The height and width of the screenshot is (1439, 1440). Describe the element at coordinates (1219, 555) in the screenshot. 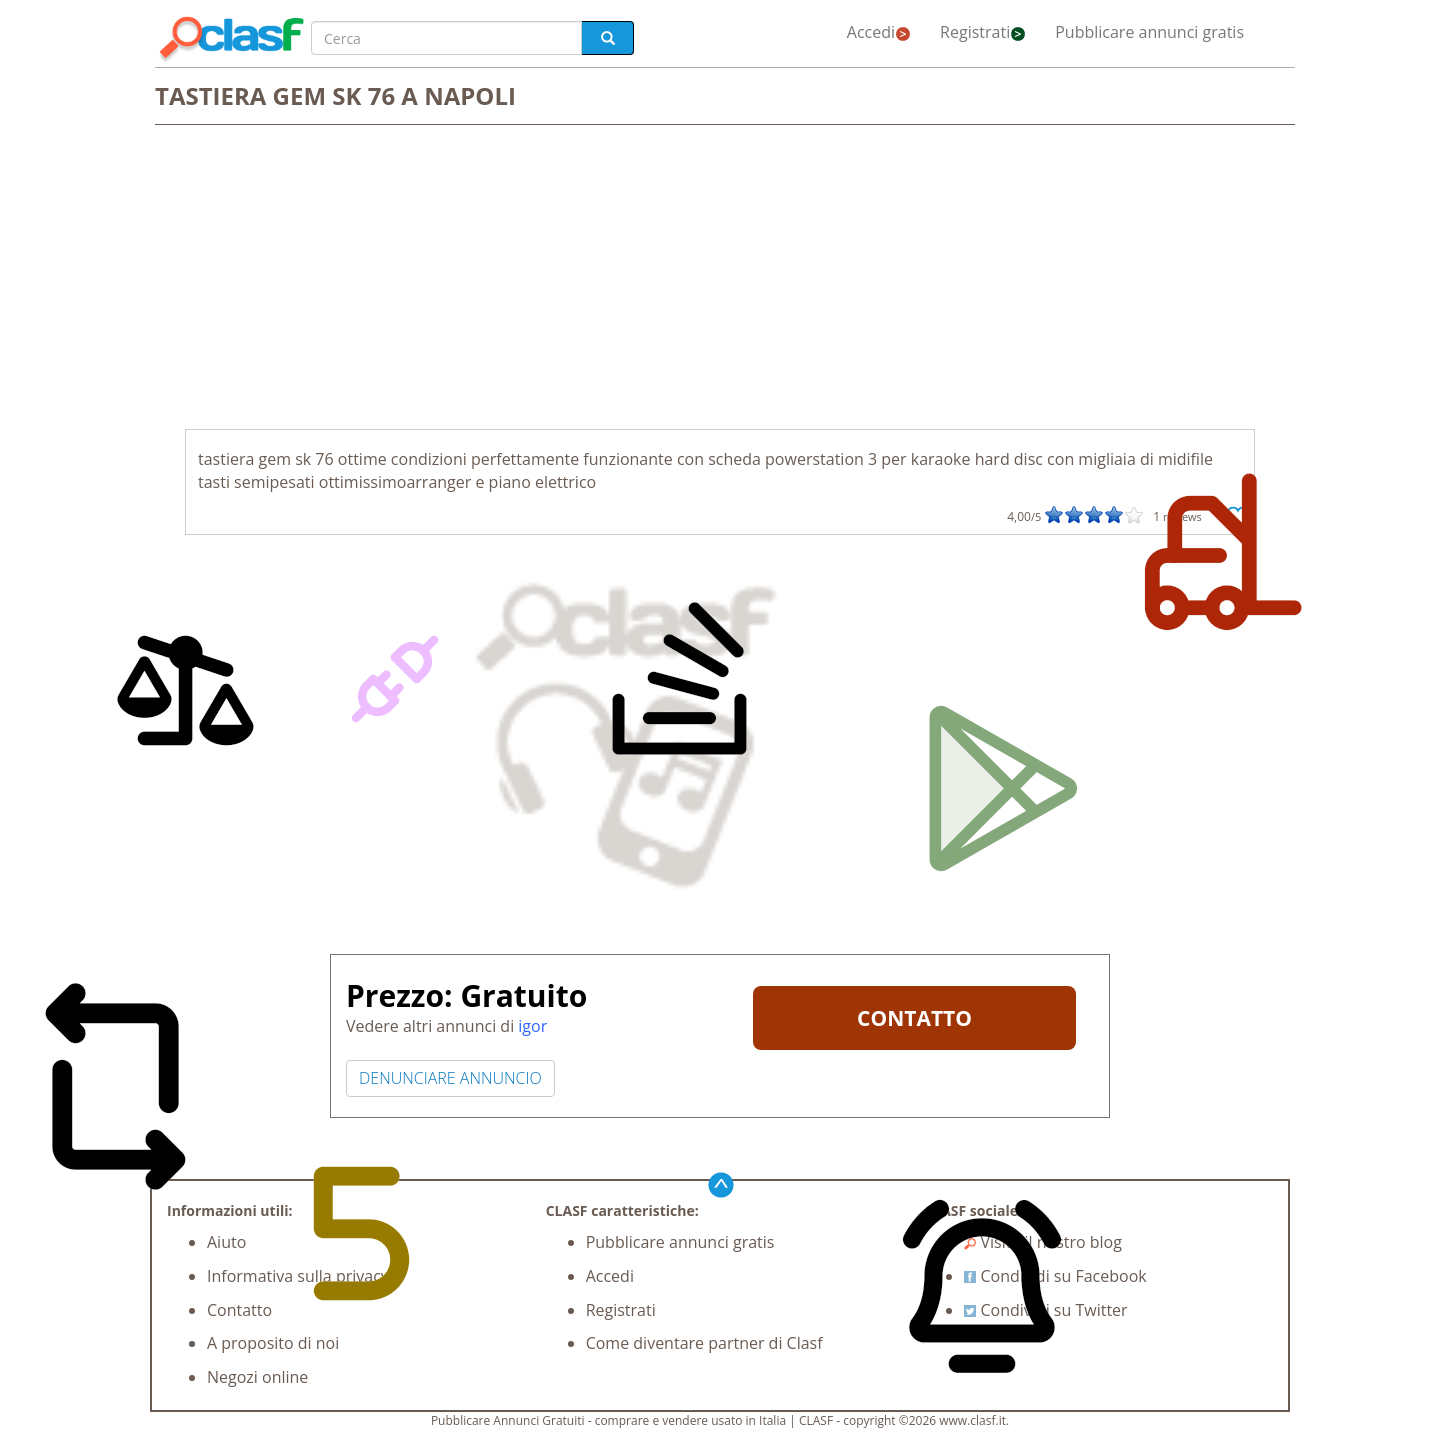

I see `access warehouse or inventory management` at that location.